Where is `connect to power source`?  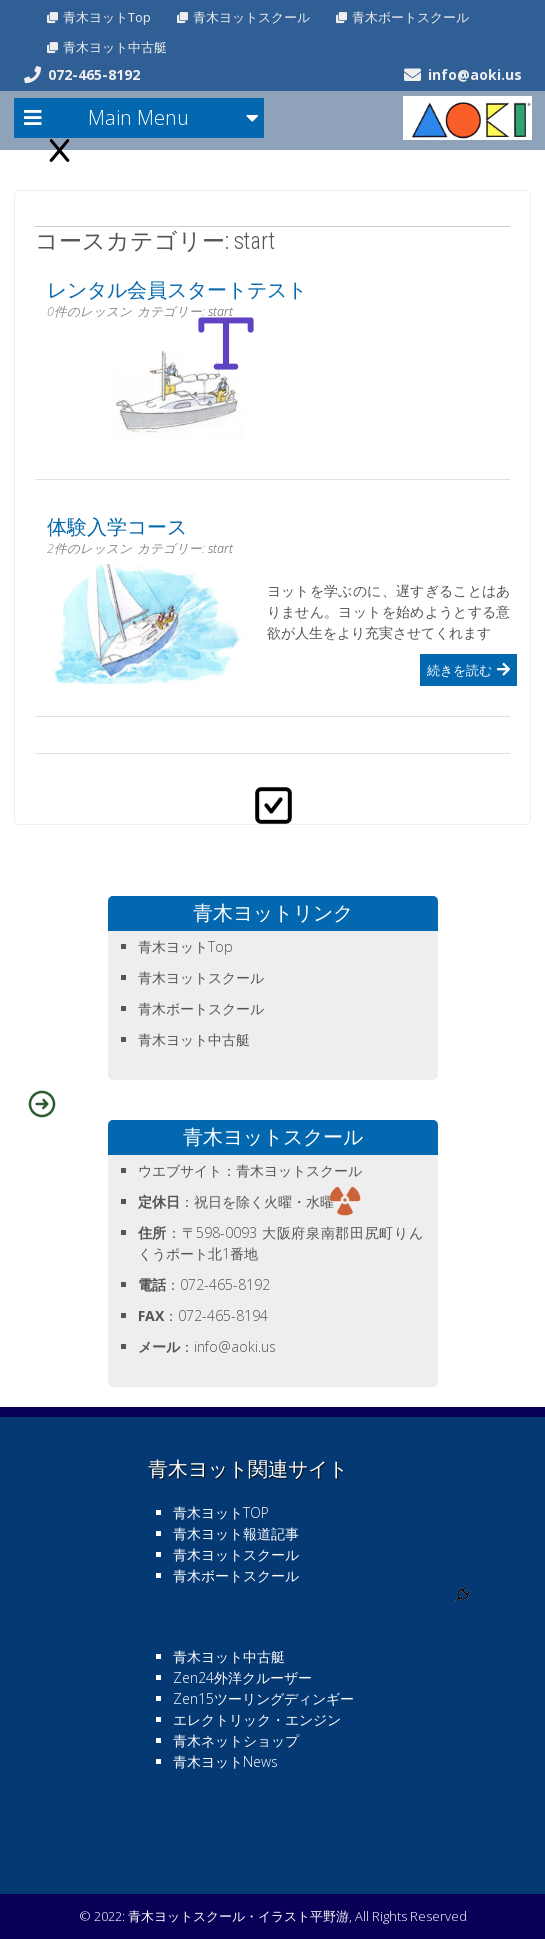 connect to power source is located at coordinates (463, 1594).